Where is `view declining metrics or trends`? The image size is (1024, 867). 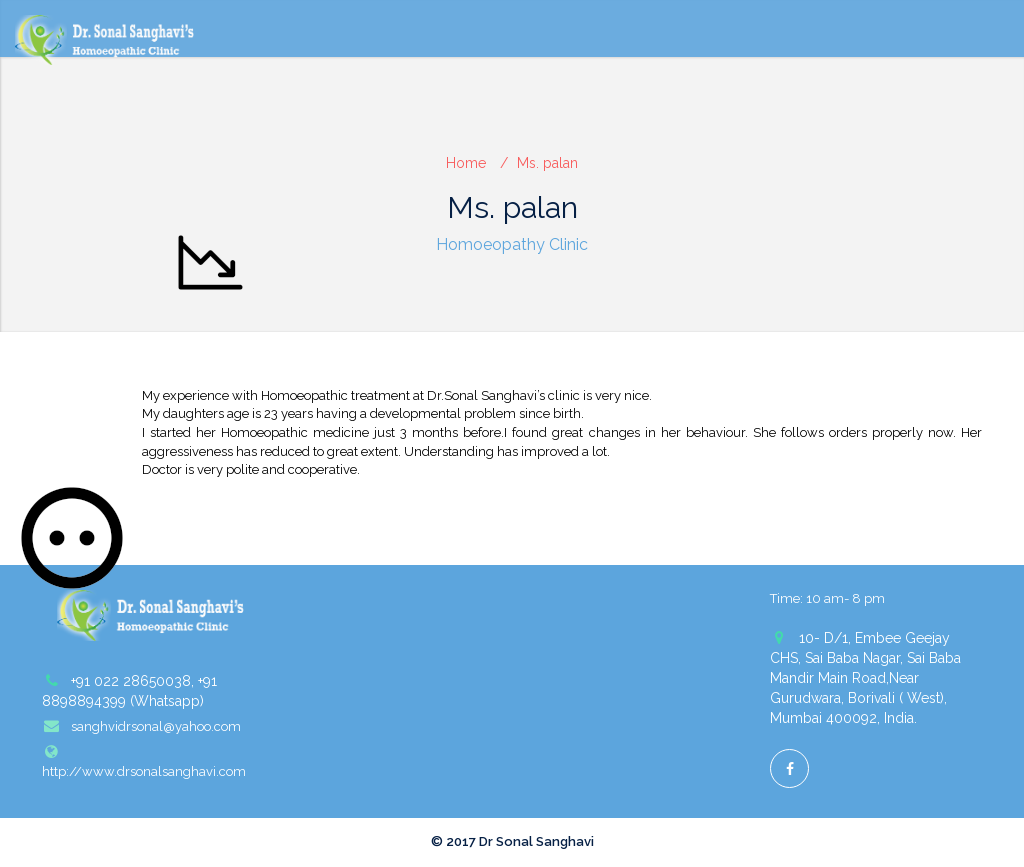
view declining metrics or trends is located at coordinates (210, 262).